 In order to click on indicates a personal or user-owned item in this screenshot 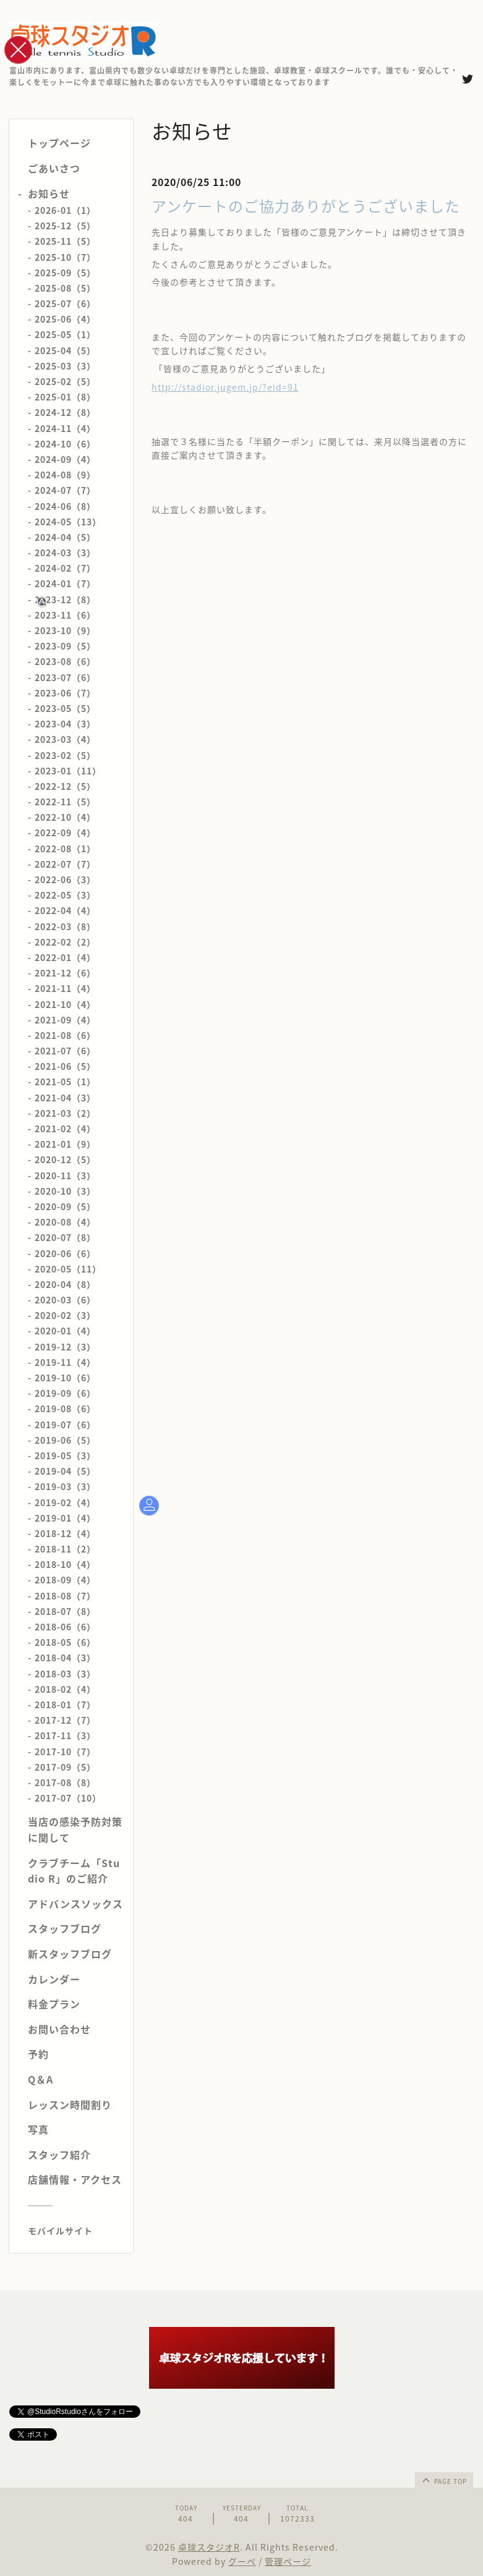, I will do `click(149, 1506)`.